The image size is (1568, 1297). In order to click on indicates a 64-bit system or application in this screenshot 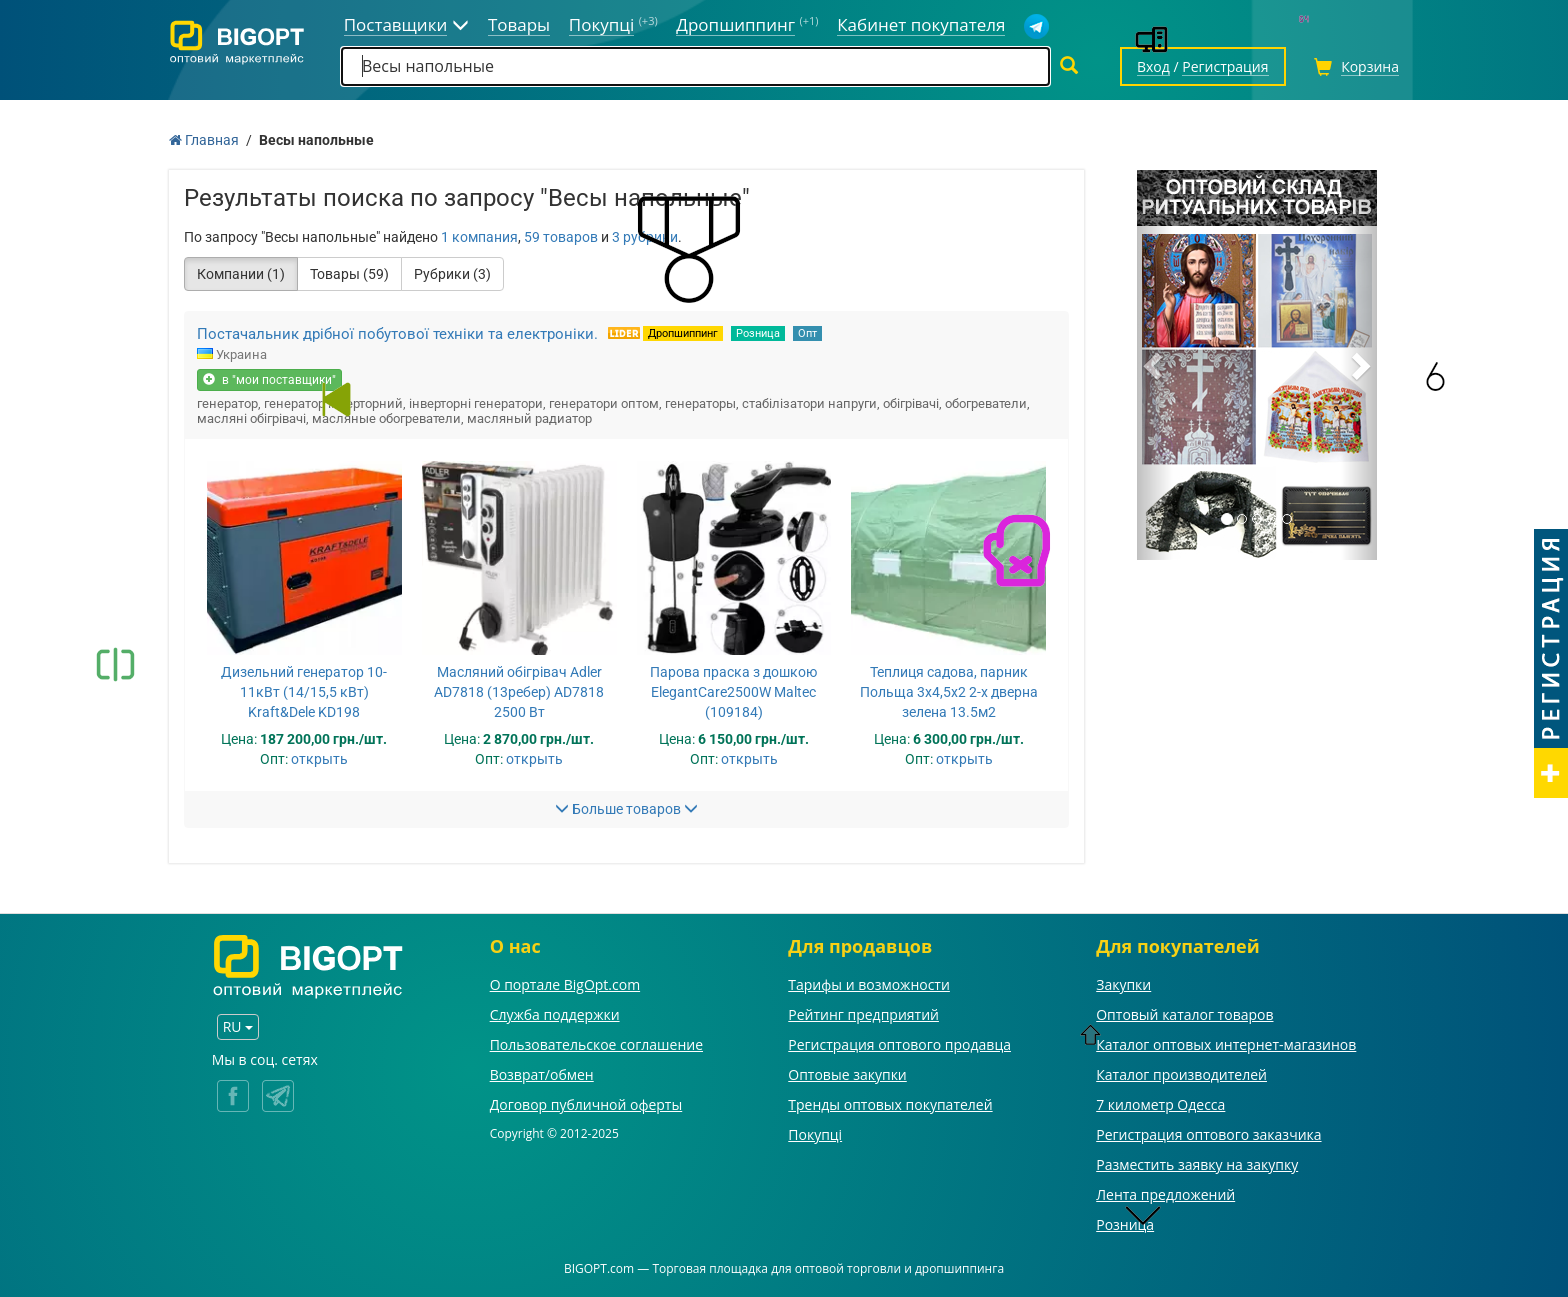, I will do `click(1304, 19)`.